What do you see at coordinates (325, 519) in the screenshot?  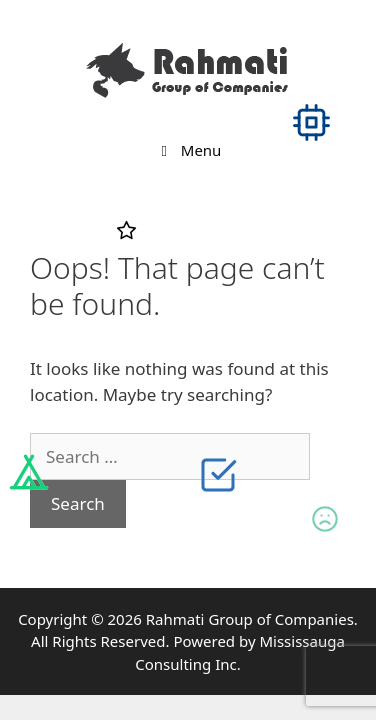 I see `submit negative feedback or rating` at bounding box center [325, 519].